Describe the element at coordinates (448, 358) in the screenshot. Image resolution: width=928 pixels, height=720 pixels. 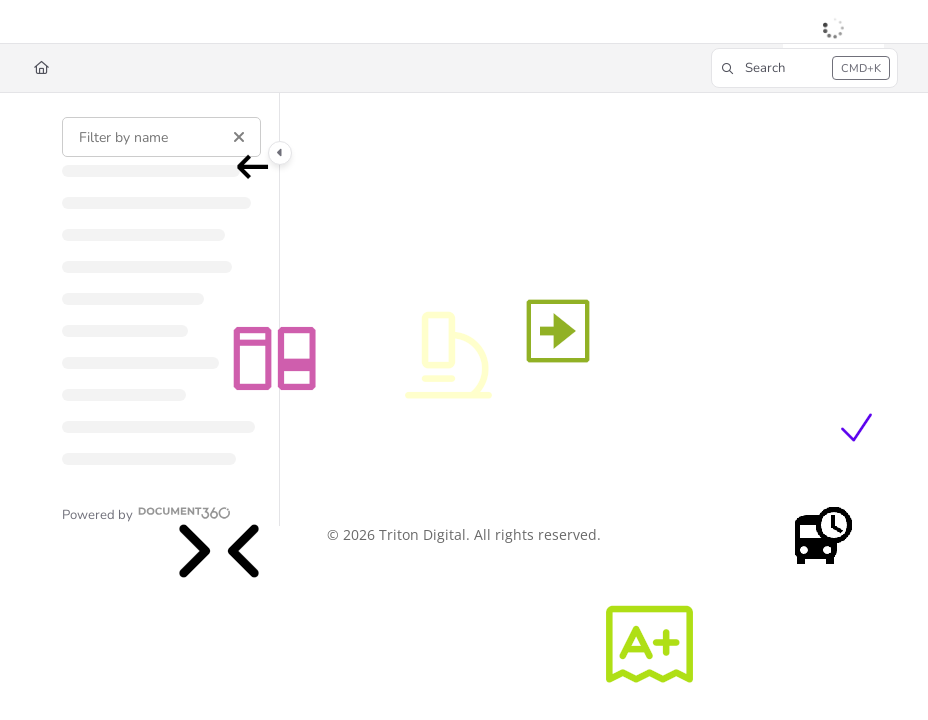
I see `access research or lab tools` at that location.